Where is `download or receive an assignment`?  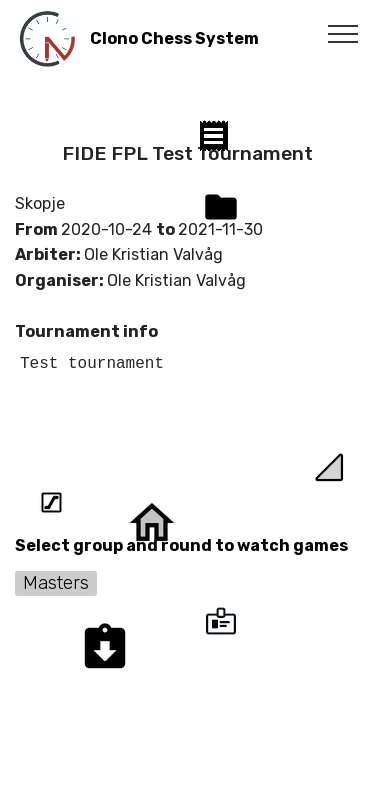 download or receive an assignment is located at coordinates (105, 648).